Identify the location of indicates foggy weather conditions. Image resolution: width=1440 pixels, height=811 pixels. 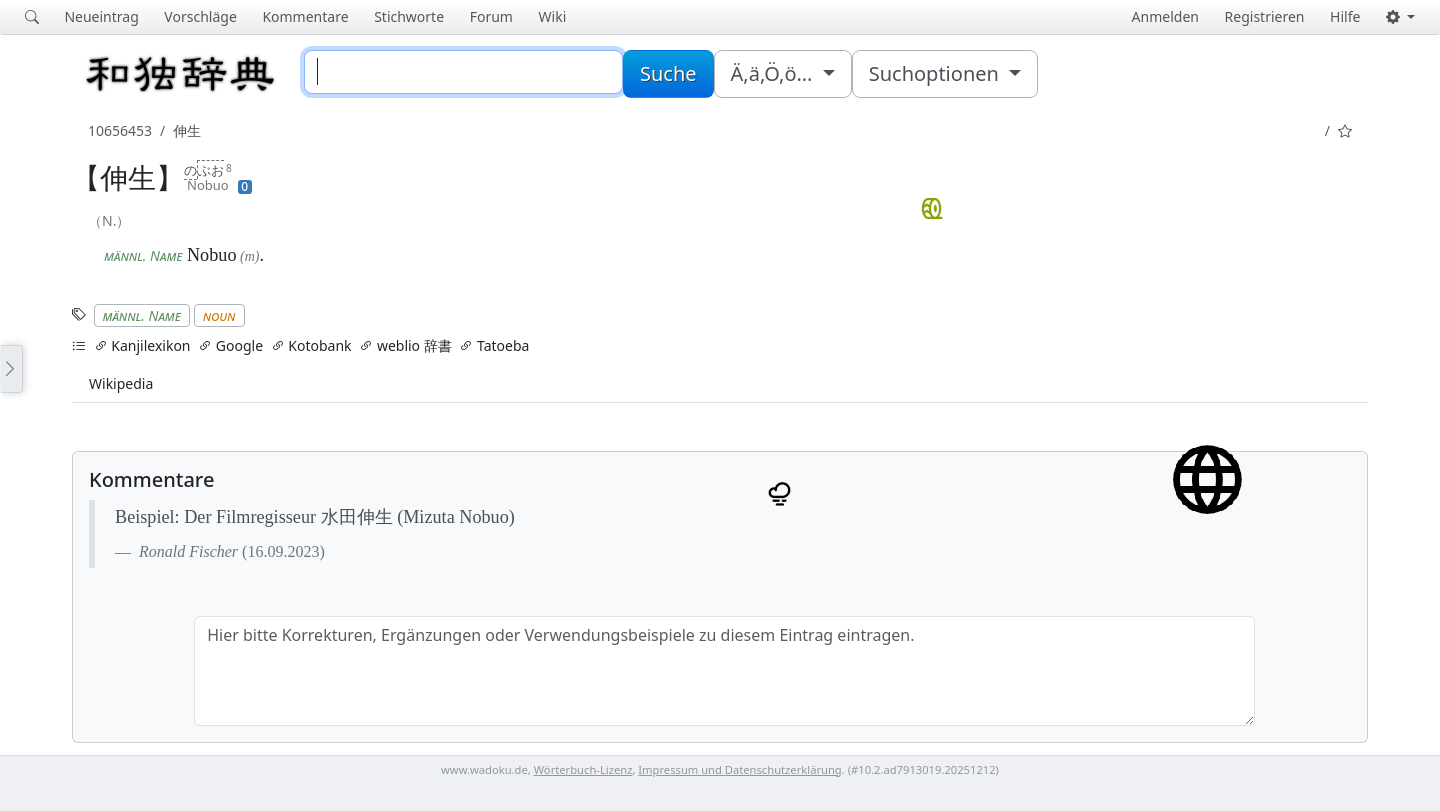
(779, 493).